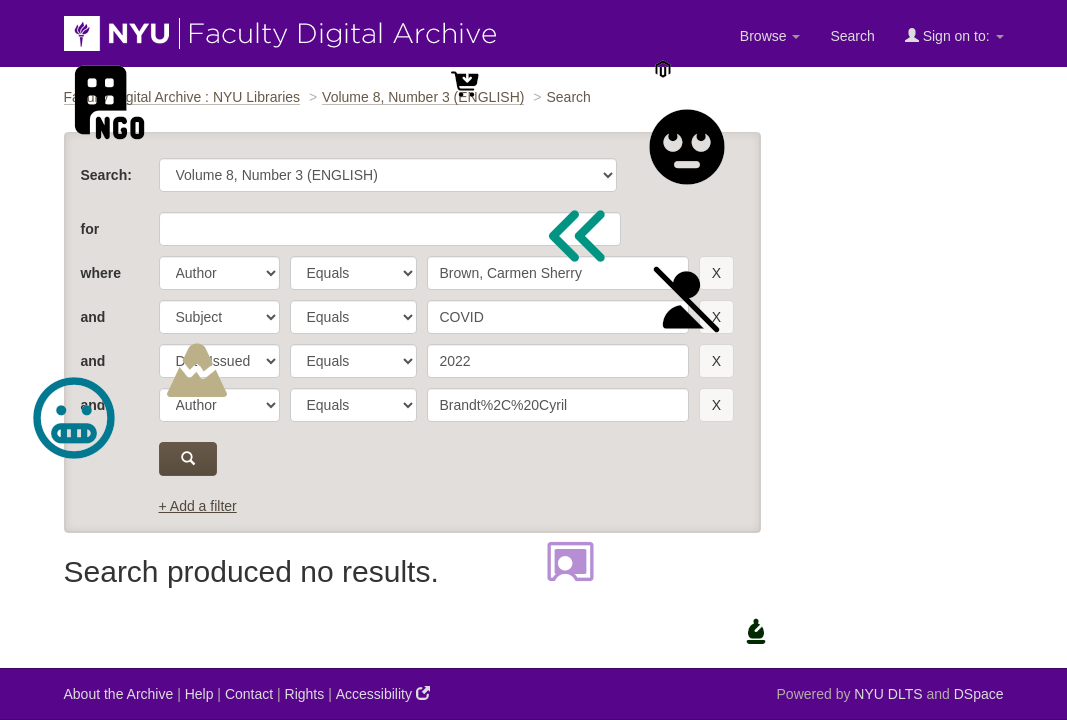 The height and width of the screenshot is (720, 1067). I want to click on indicates an awkward or uncomfortable situation, so click(74, 418).